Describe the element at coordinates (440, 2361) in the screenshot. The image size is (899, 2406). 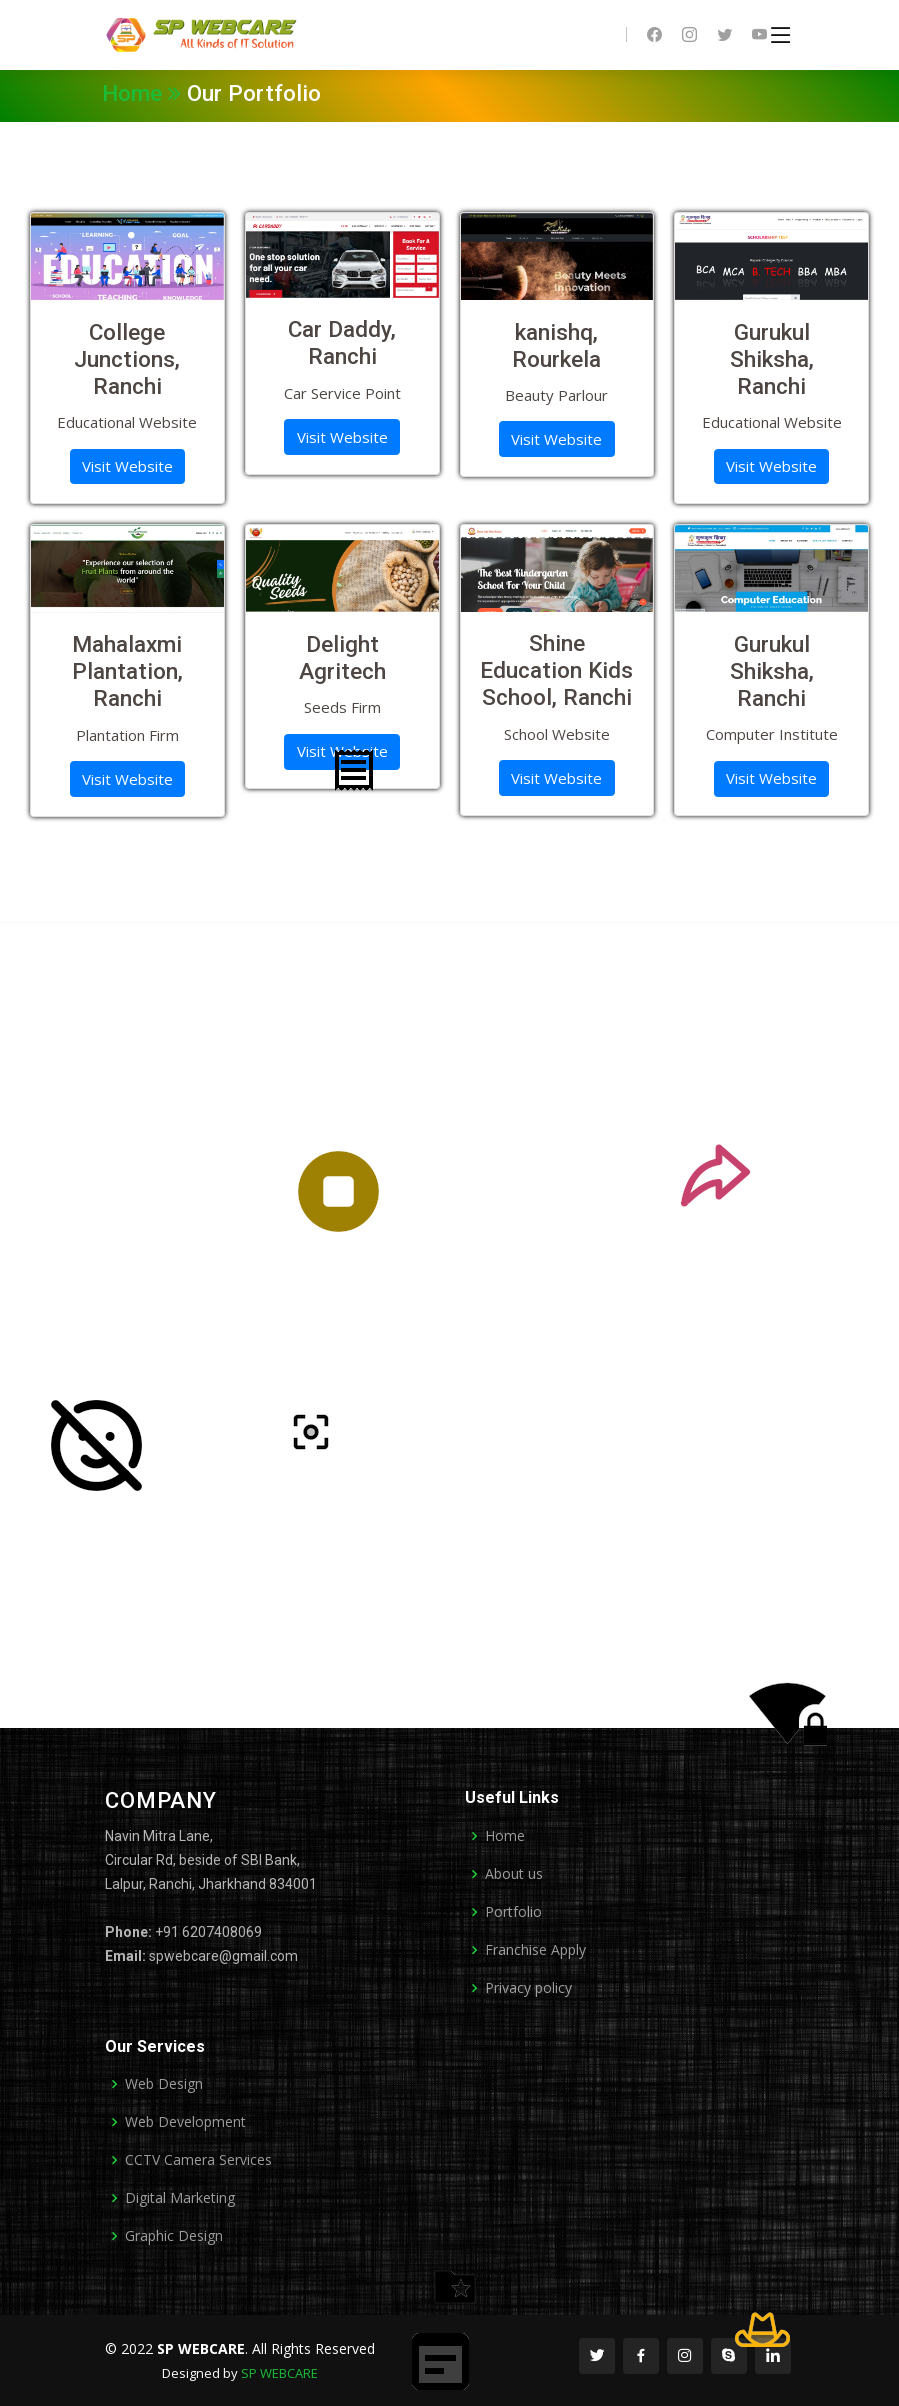
I see `open rich text editor` at that location.